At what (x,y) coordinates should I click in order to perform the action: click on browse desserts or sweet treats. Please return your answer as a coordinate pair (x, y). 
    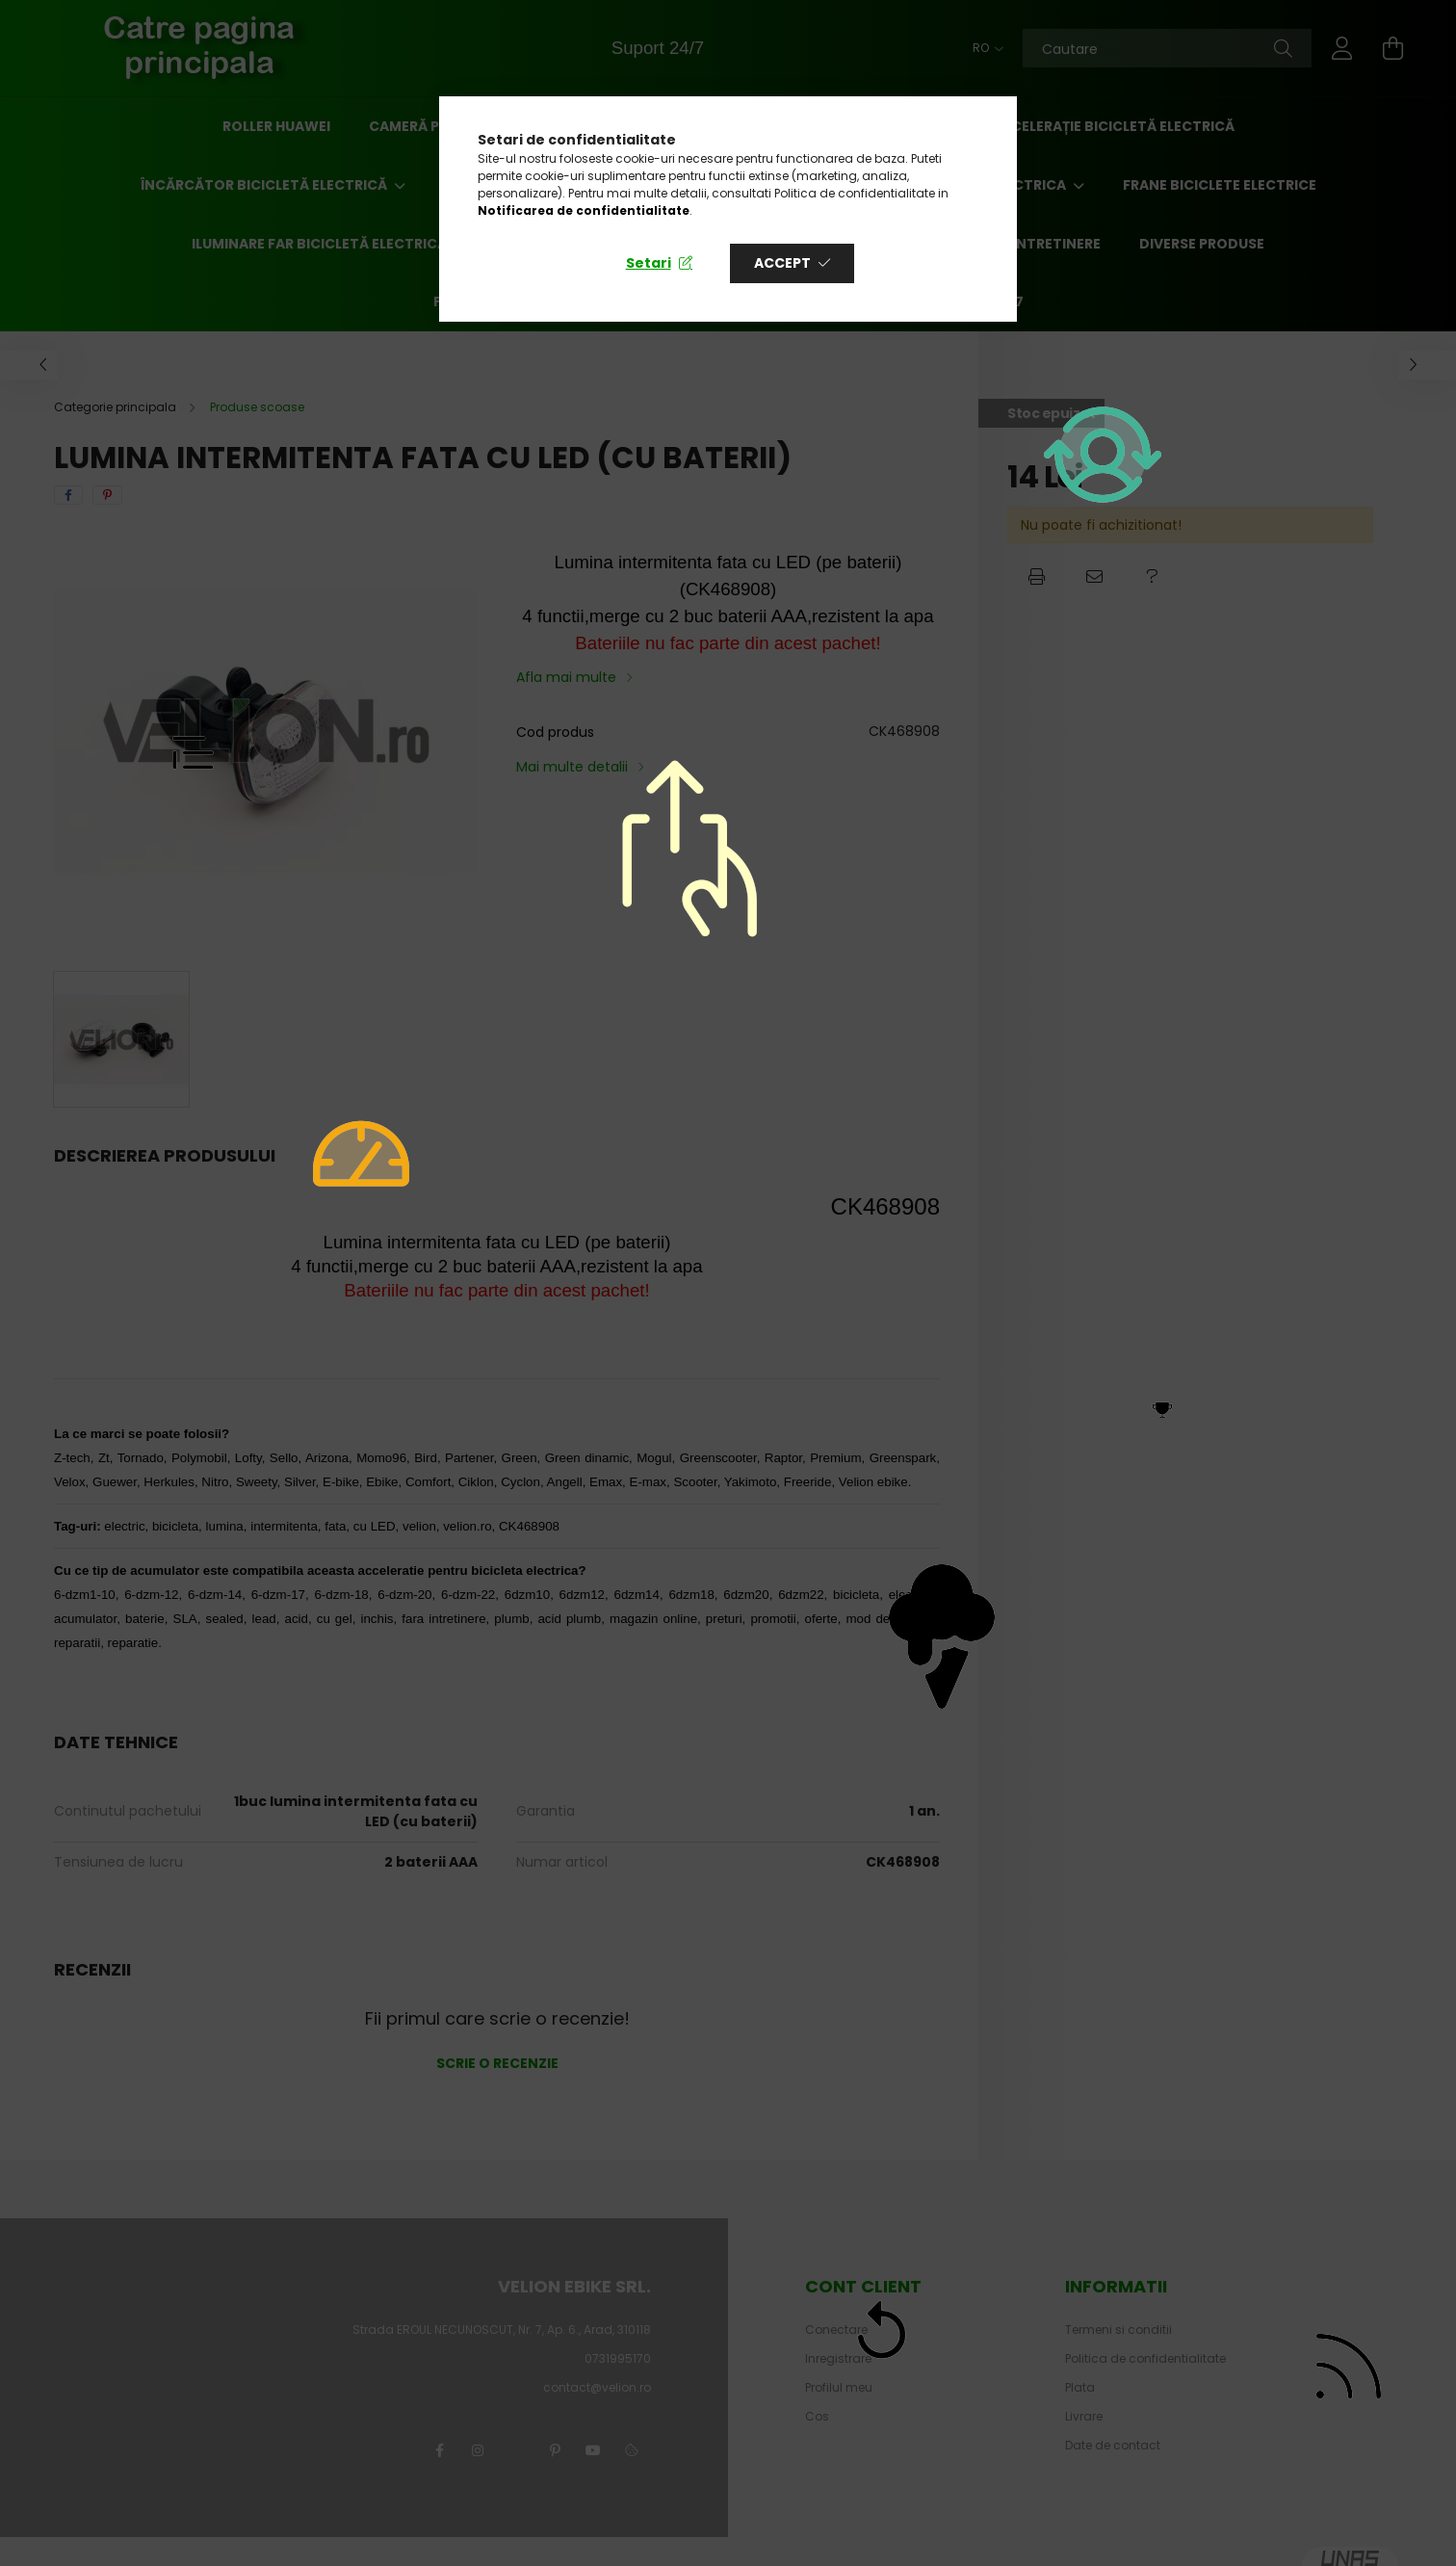
    Looking at the image, I should click on (942, 1636).